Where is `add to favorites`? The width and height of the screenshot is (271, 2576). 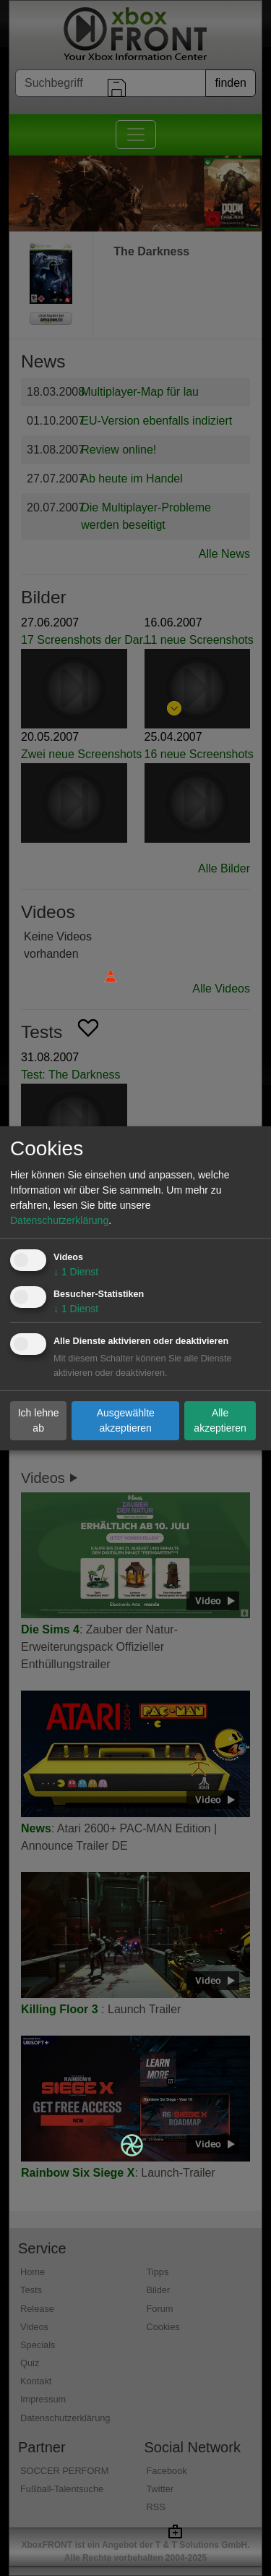
add to favorites is located at coordinates (88, 1027).